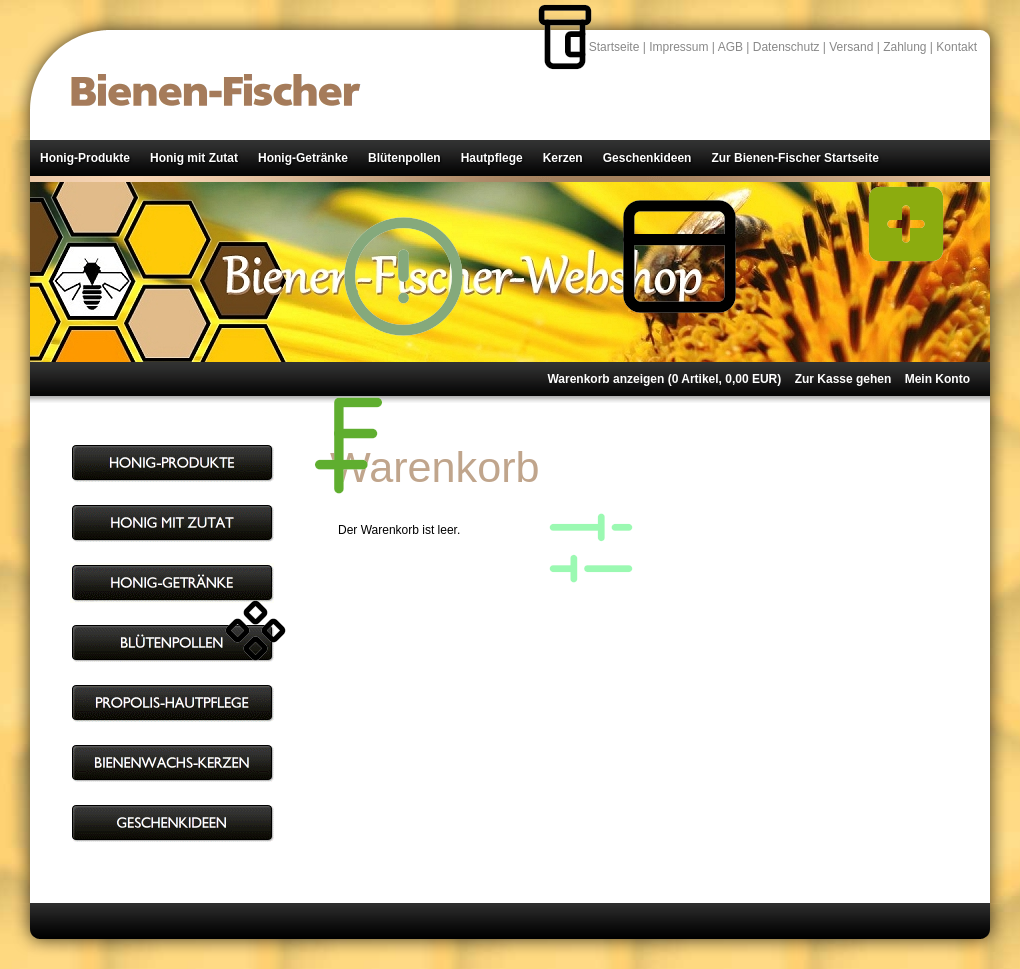 The width and height of the screenshot is (1020, 969). What do you see at coordinates (565, 37) in the screenshot?
I see `view medication information` at bounding box center [565, 37].